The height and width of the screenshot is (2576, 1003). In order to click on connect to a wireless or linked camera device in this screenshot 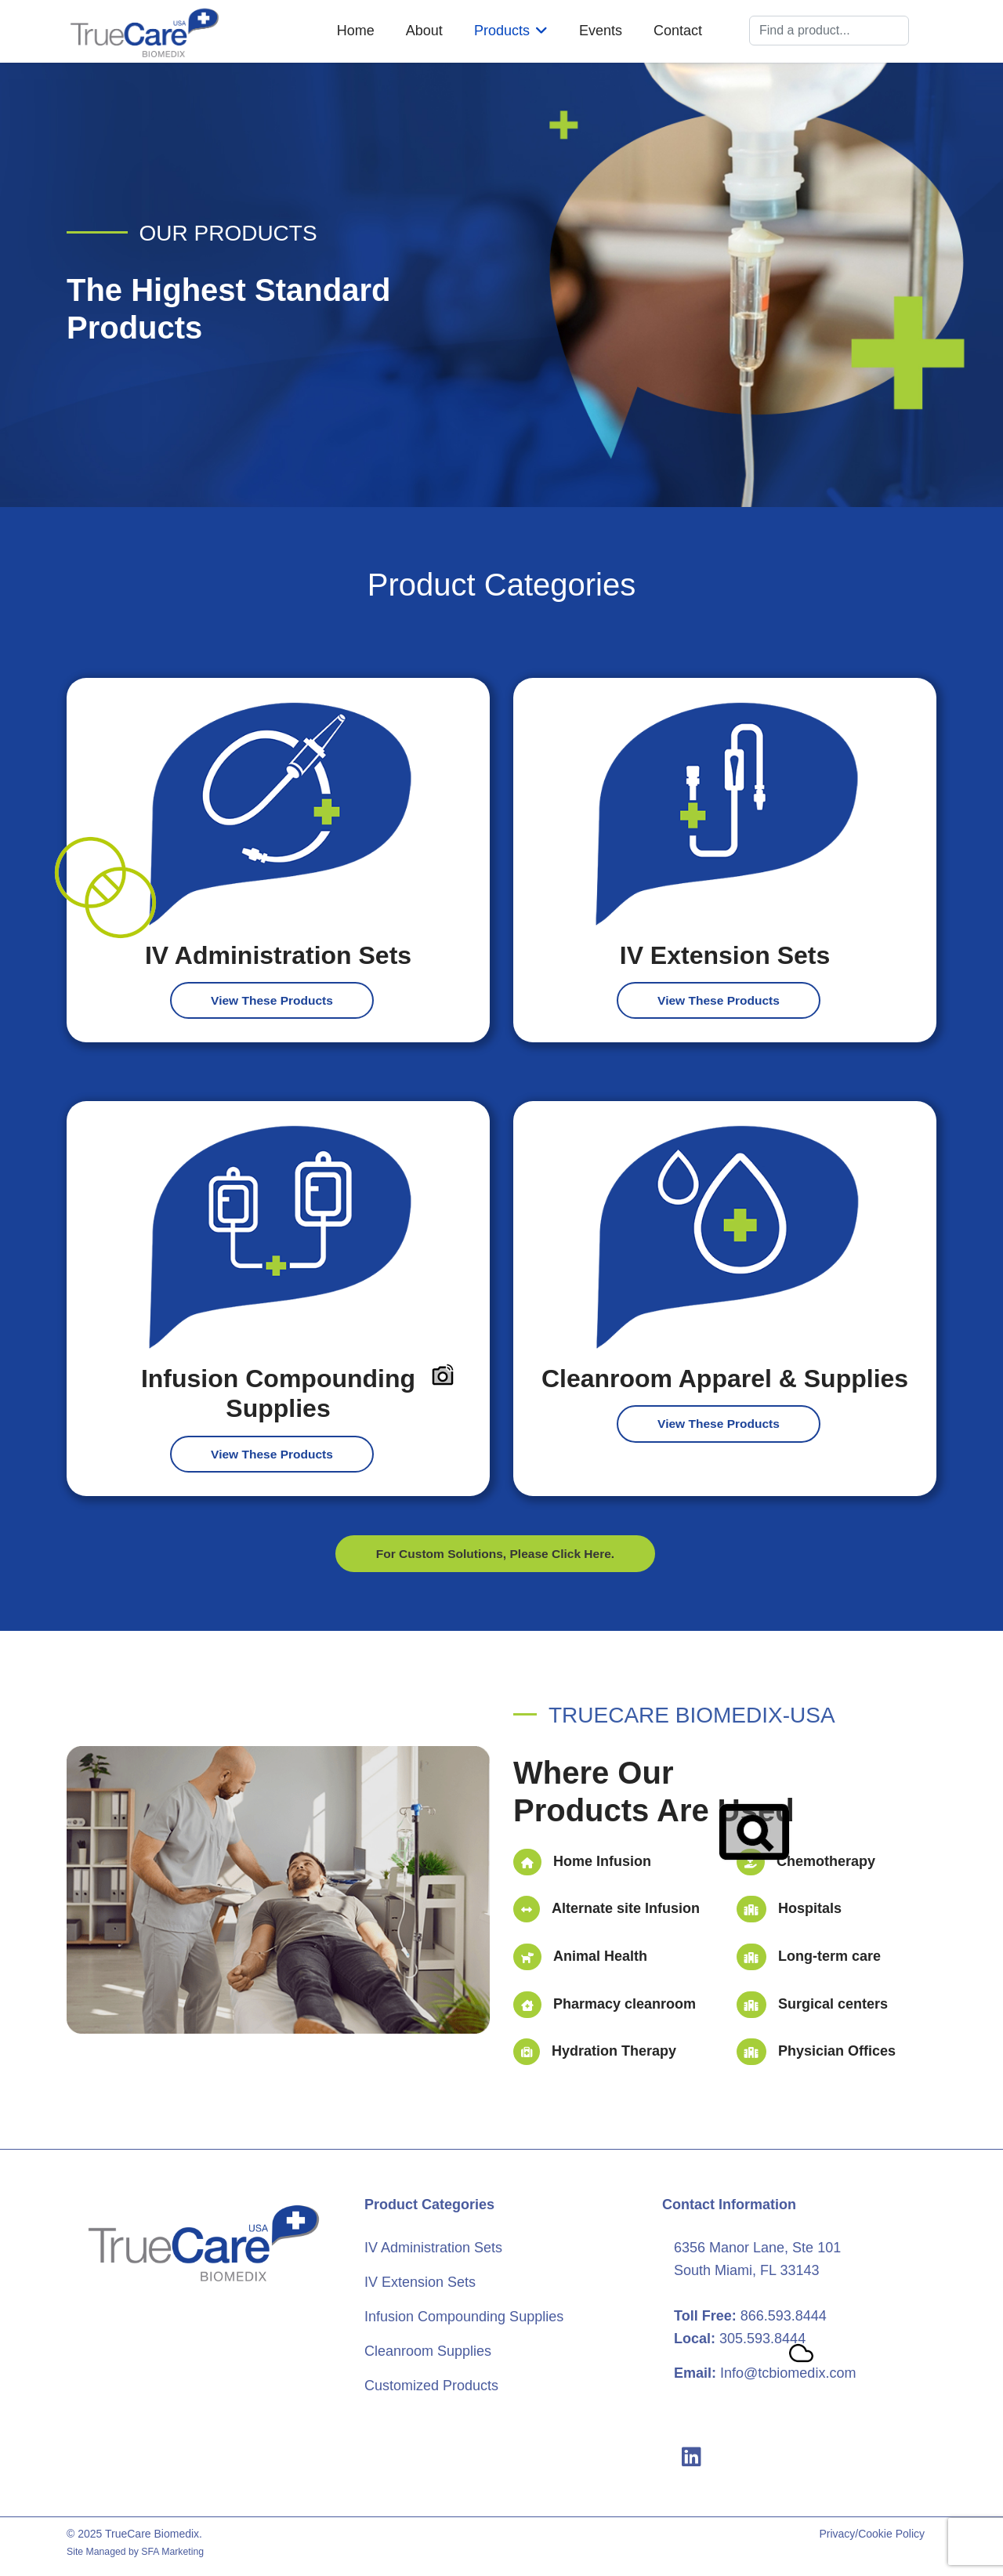, I will do `click(443, 1375)`.